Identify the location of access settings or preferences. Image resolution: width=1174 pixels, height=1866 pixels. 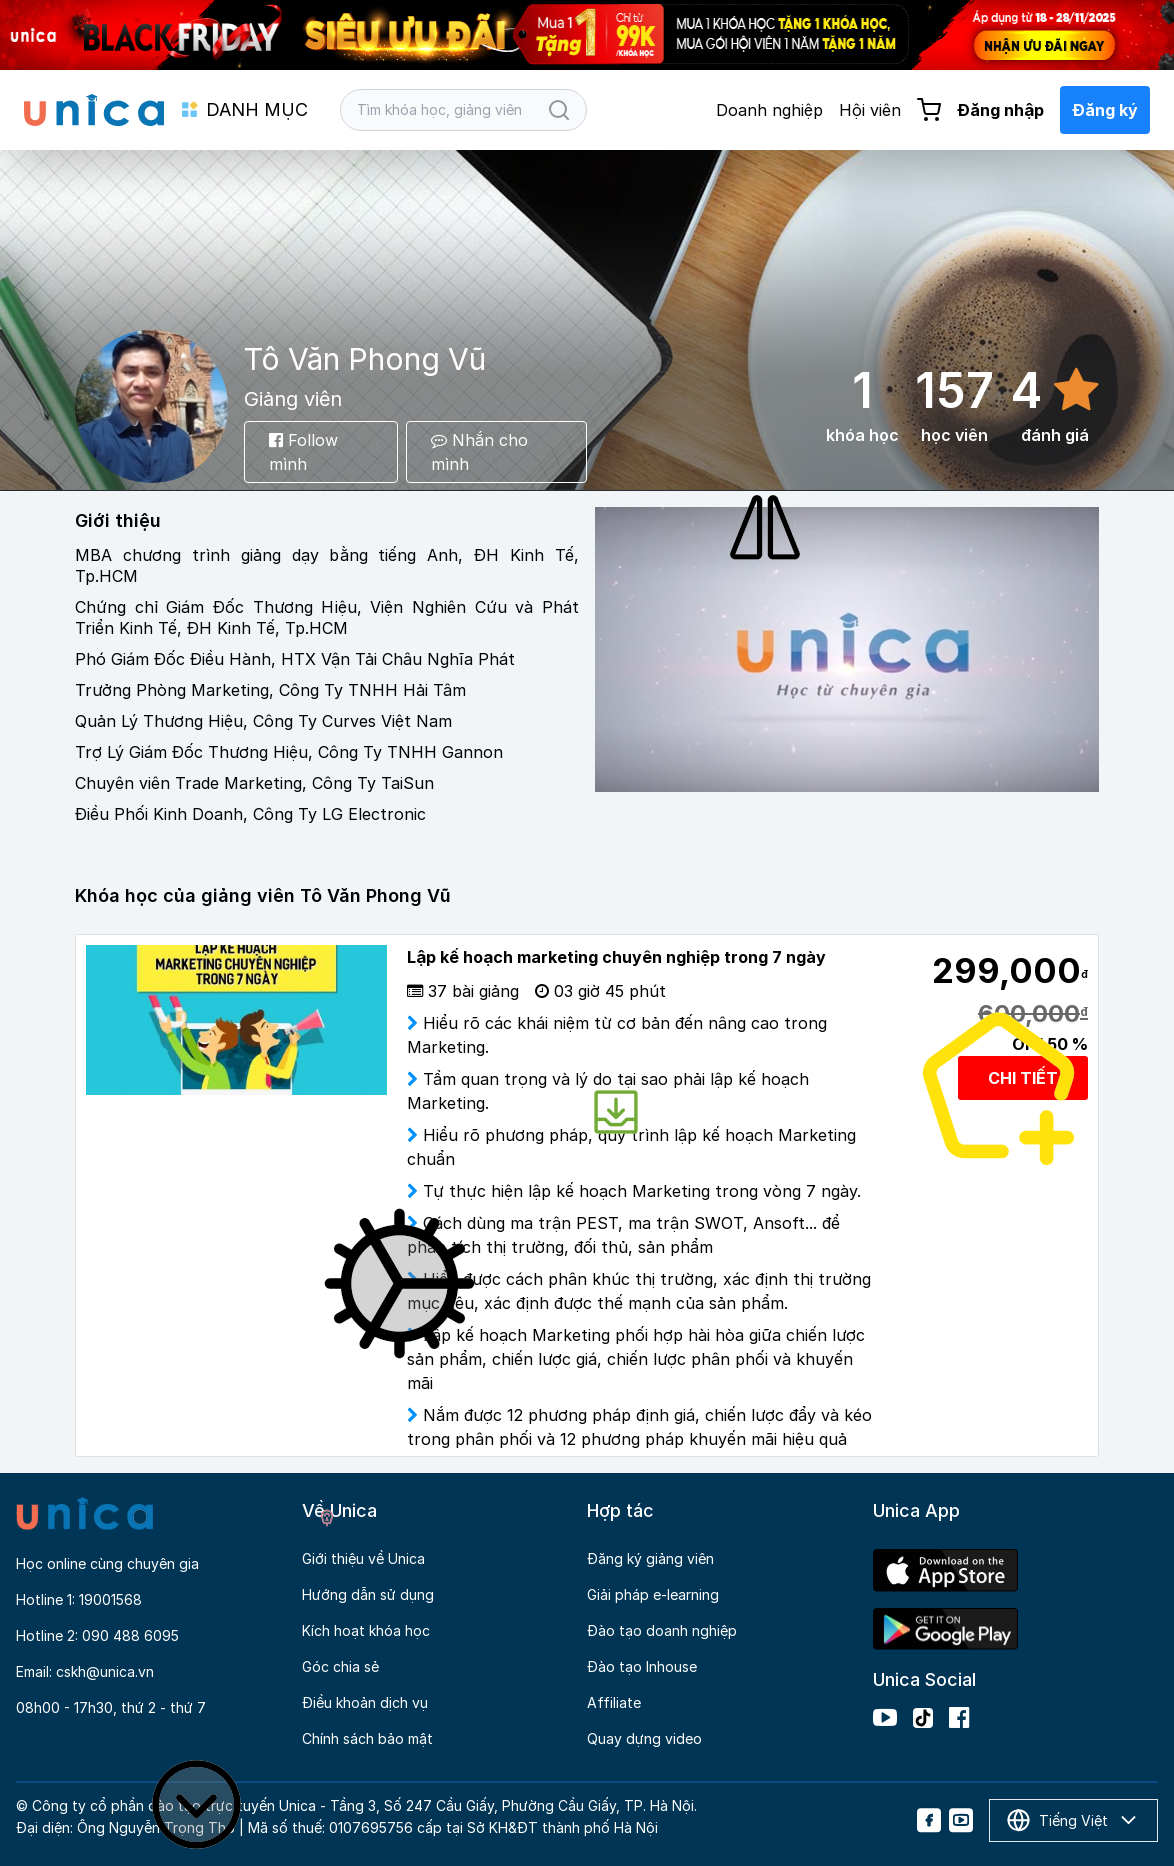
(399, 1283).